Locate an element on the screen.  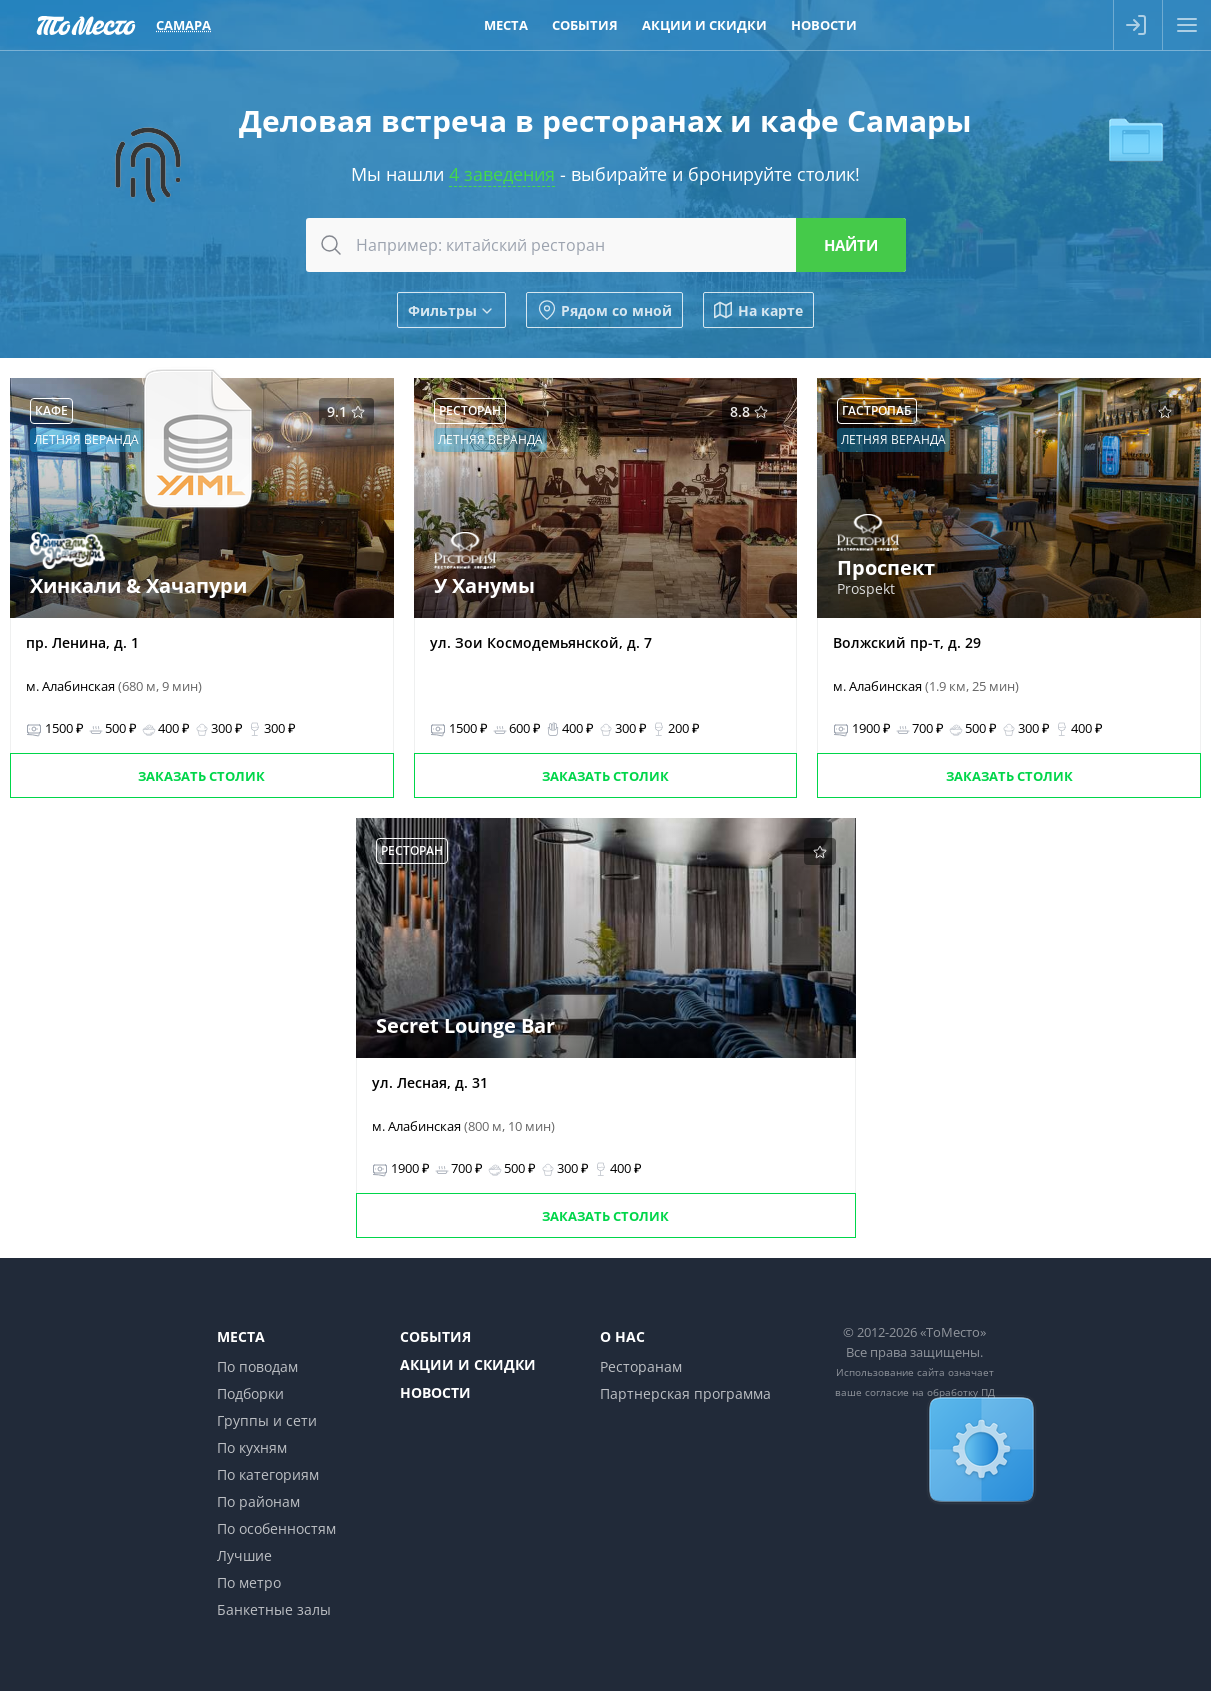
open the desktop folder is located at coordinates (1136, 140).